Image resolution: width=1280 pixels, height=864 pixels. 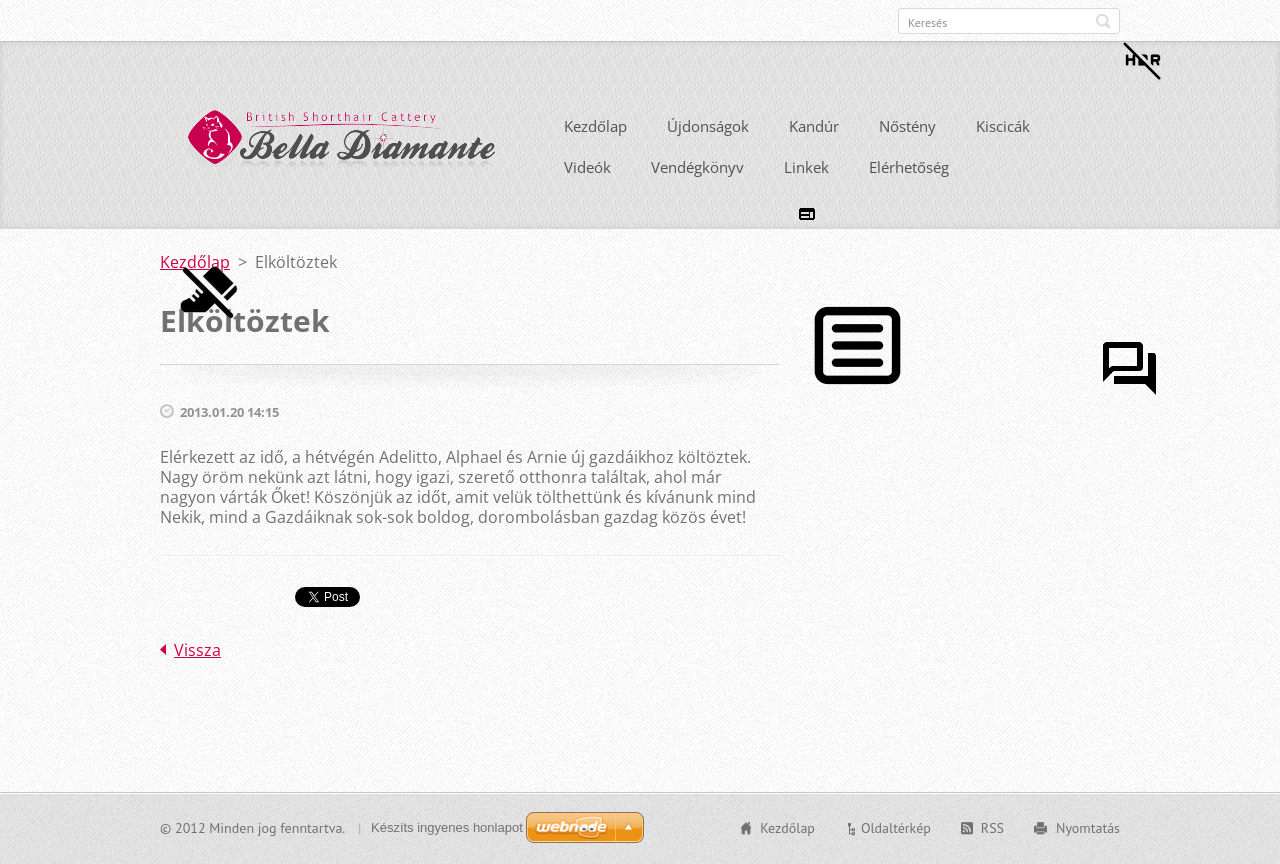 I want to click on disable HDR mode for photos, so click(x=1143, y=60).